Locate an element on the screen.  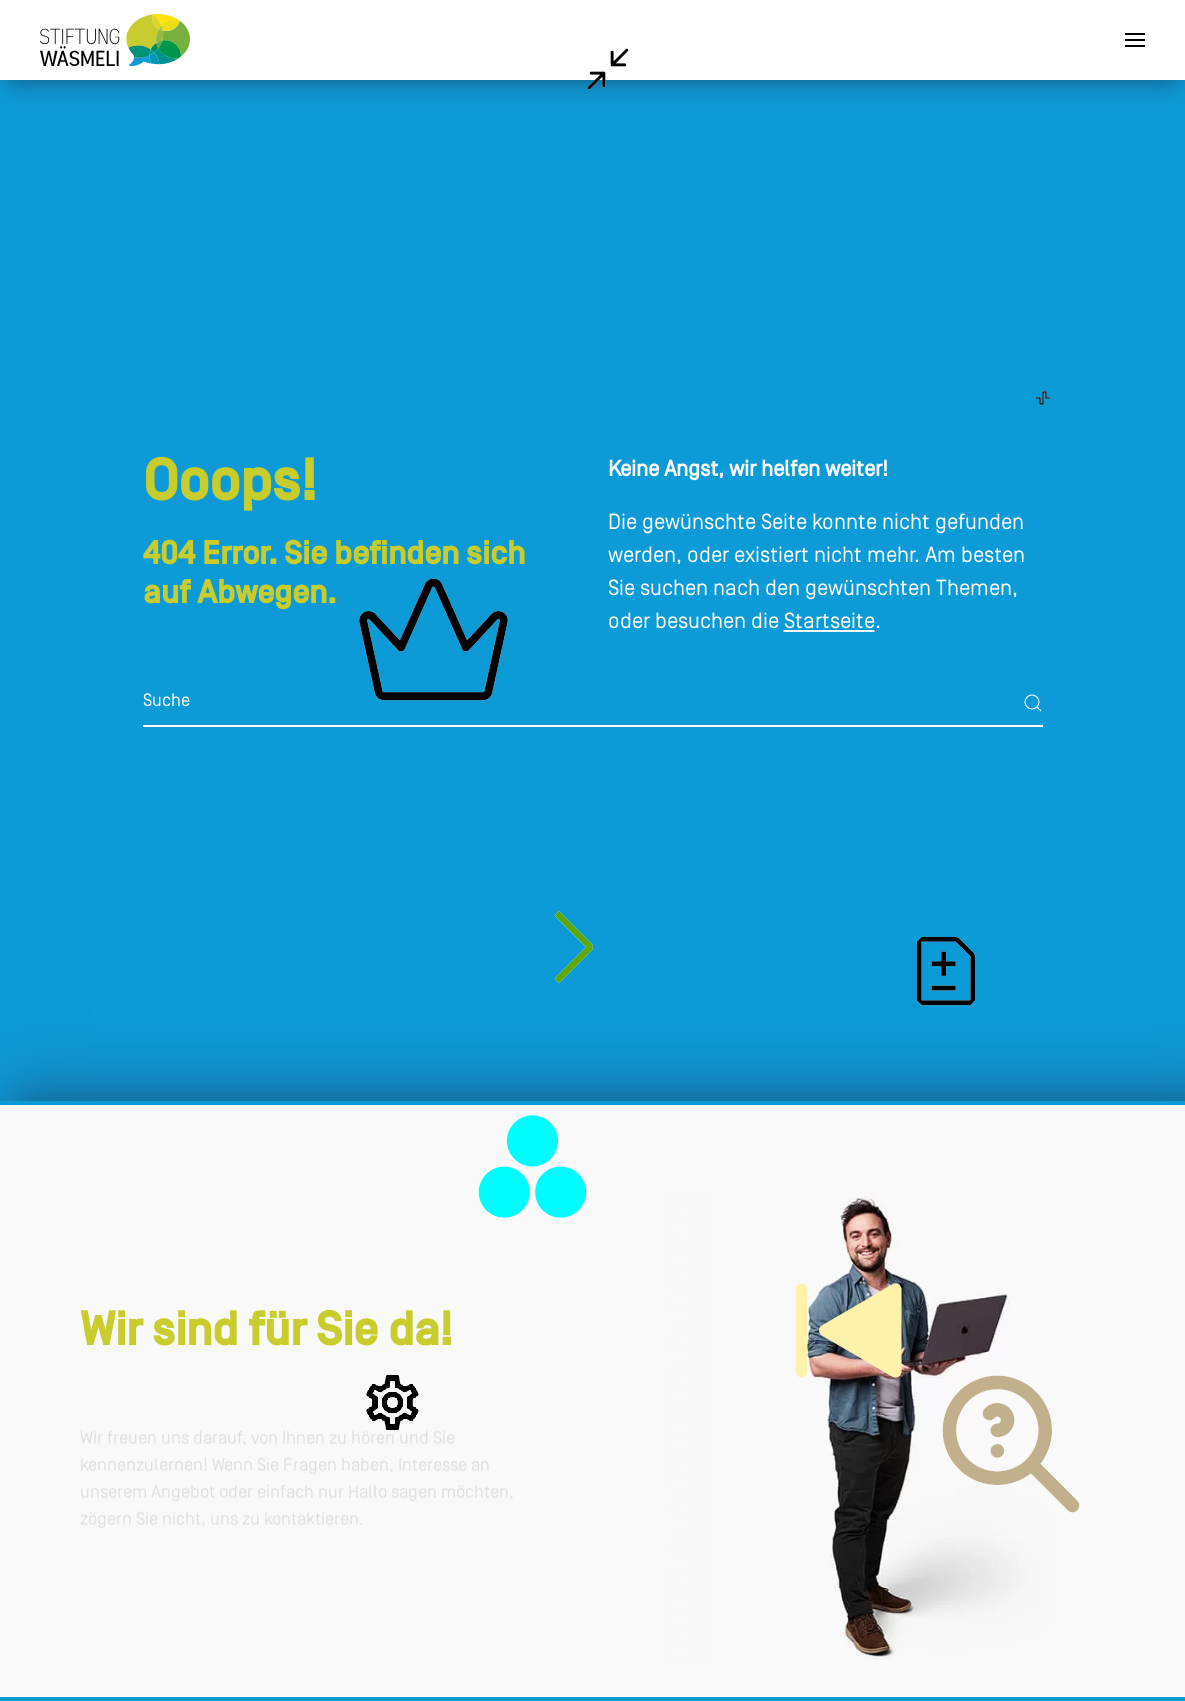
search help or FAQ is located at coordinates (1011, 1444).